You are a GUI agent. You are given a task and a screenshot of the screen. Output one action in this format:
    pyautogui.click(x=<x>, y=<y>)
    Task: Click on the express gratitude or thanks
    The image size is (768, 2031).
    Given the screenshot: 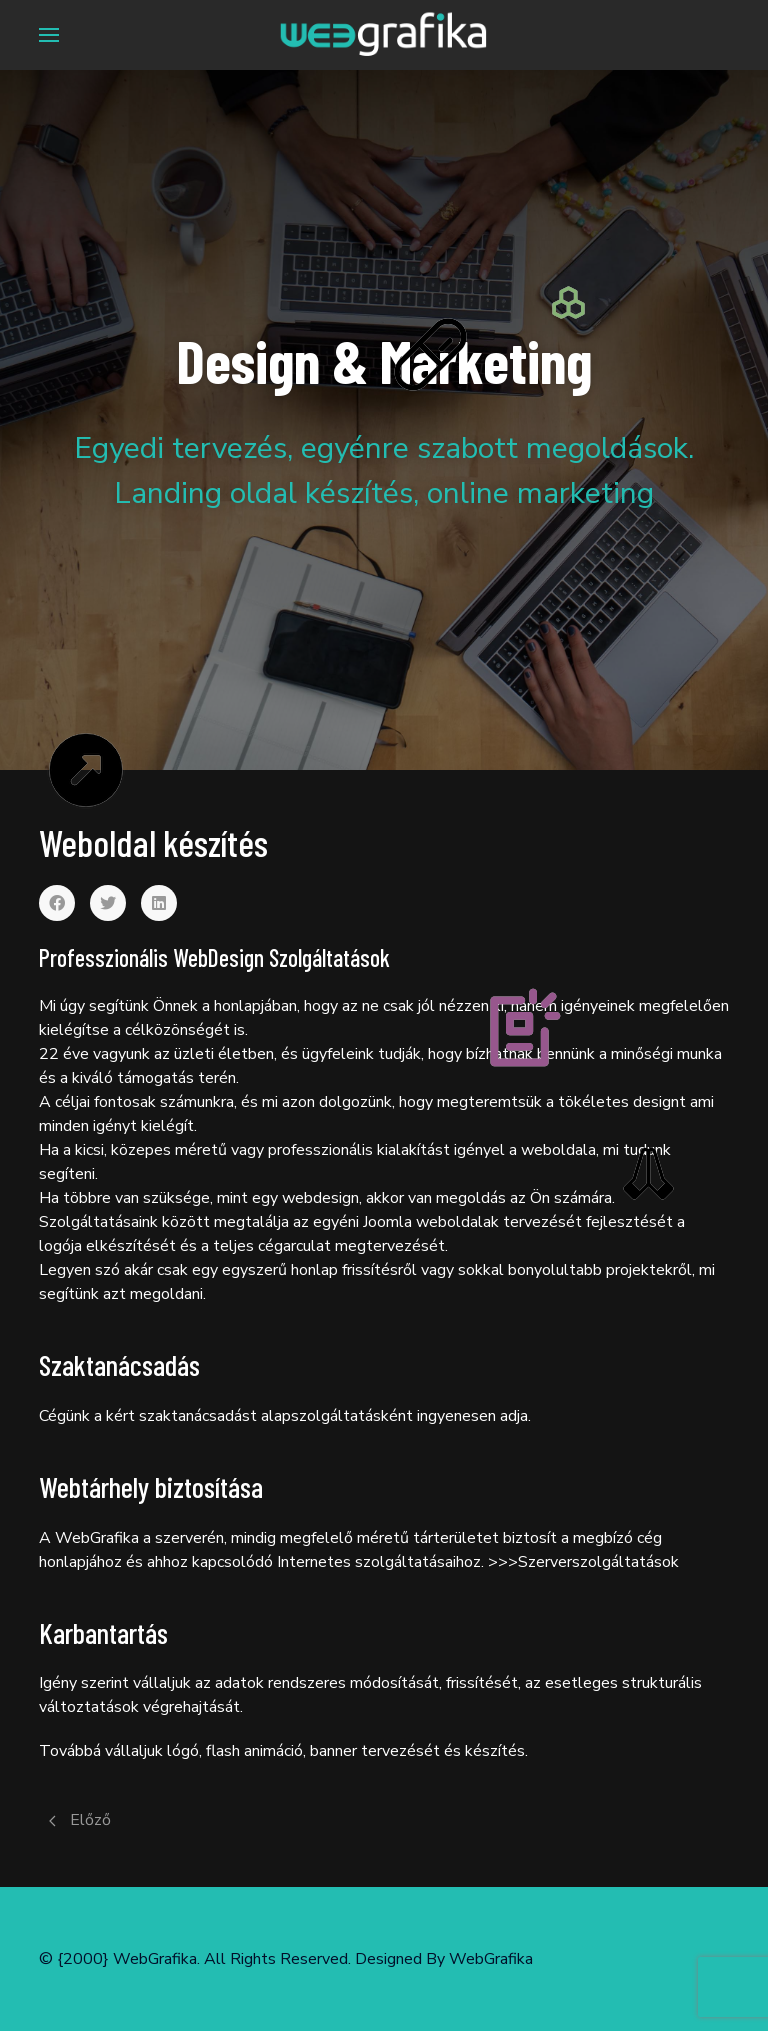 What is the action you would take?
    pyautogui.click(x=648, y=1174)
    